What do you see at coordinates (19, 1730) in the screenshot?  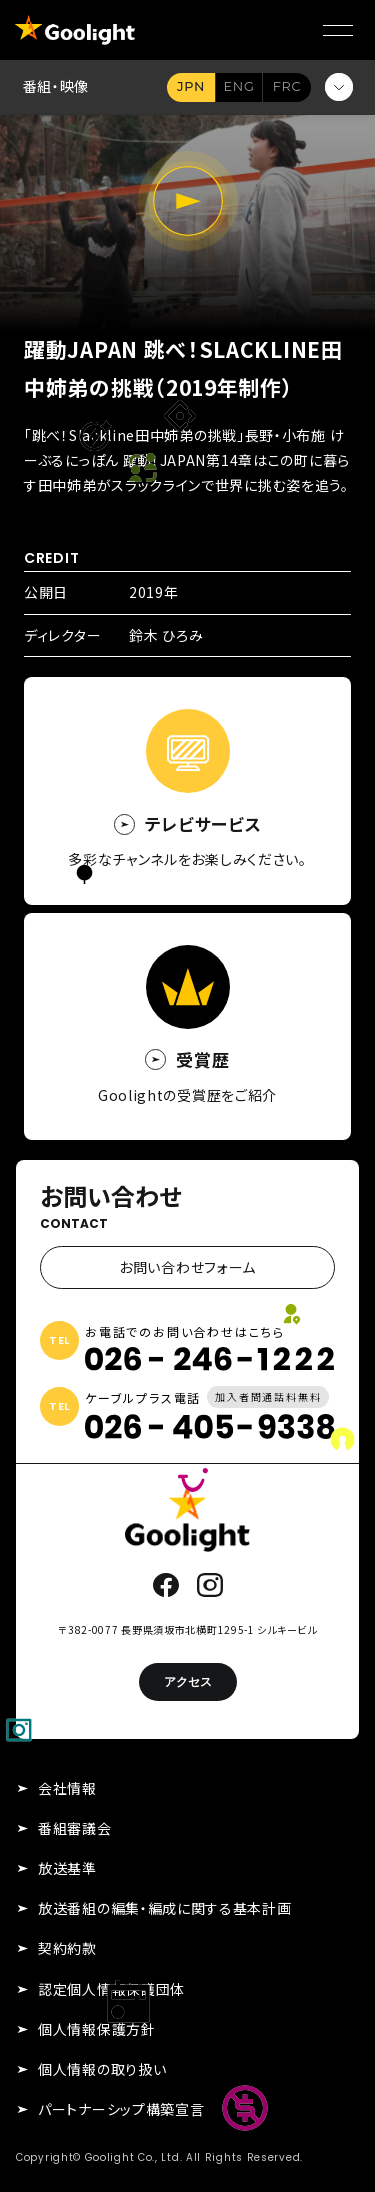 I see `open camera to take a photo` at bounding box center [19, 1730].